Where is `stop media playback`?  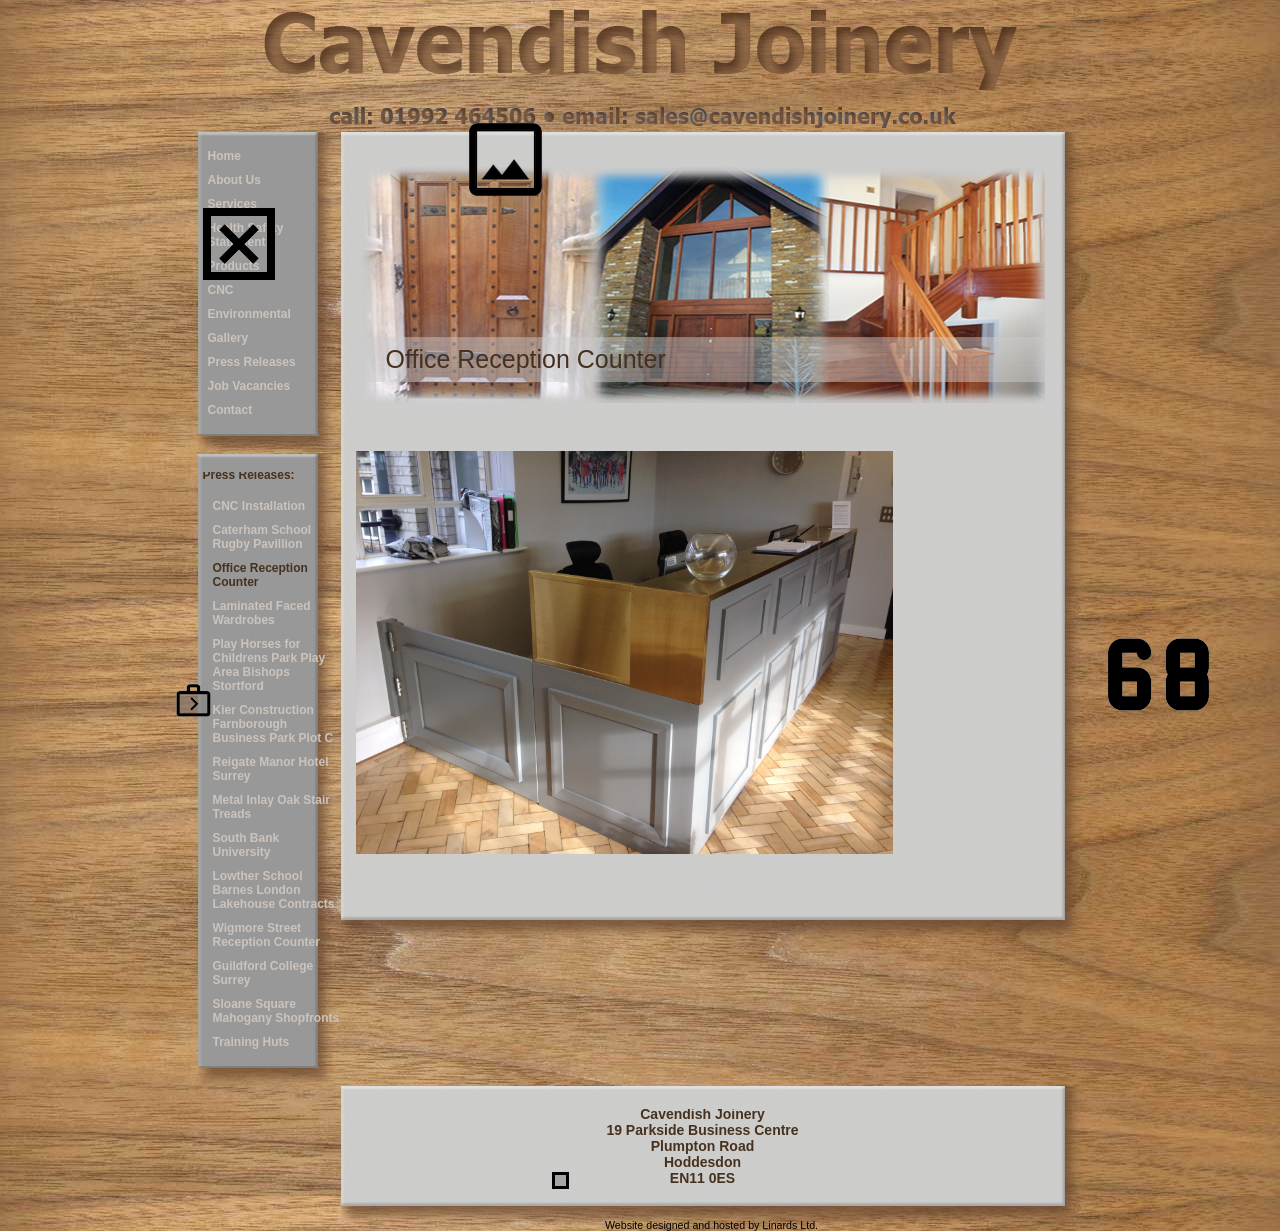 stop media playback is located at coordinates (560, 1180).